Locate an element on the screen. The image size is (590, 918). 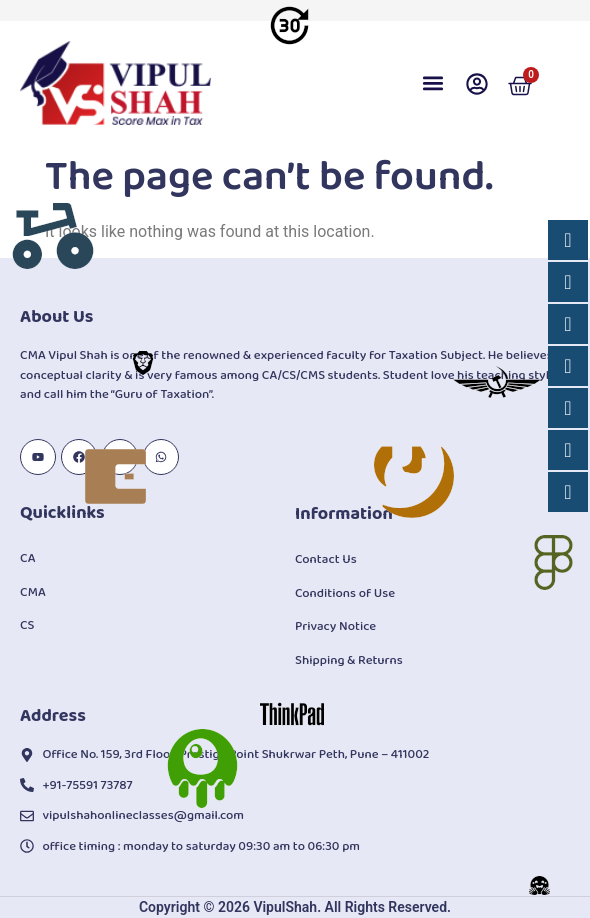
ThinkPad brand logo is located at coordinates (292, 714).